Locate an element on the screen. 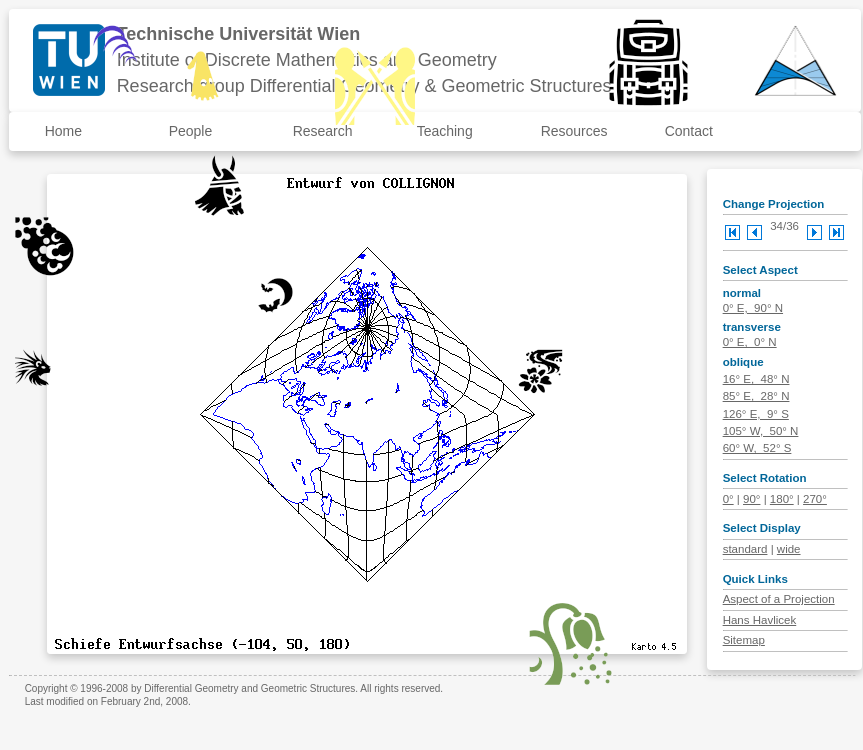 This screenshot has width=863, height=750. porcupine character or creature in a game is located at coordinates (33, 368).